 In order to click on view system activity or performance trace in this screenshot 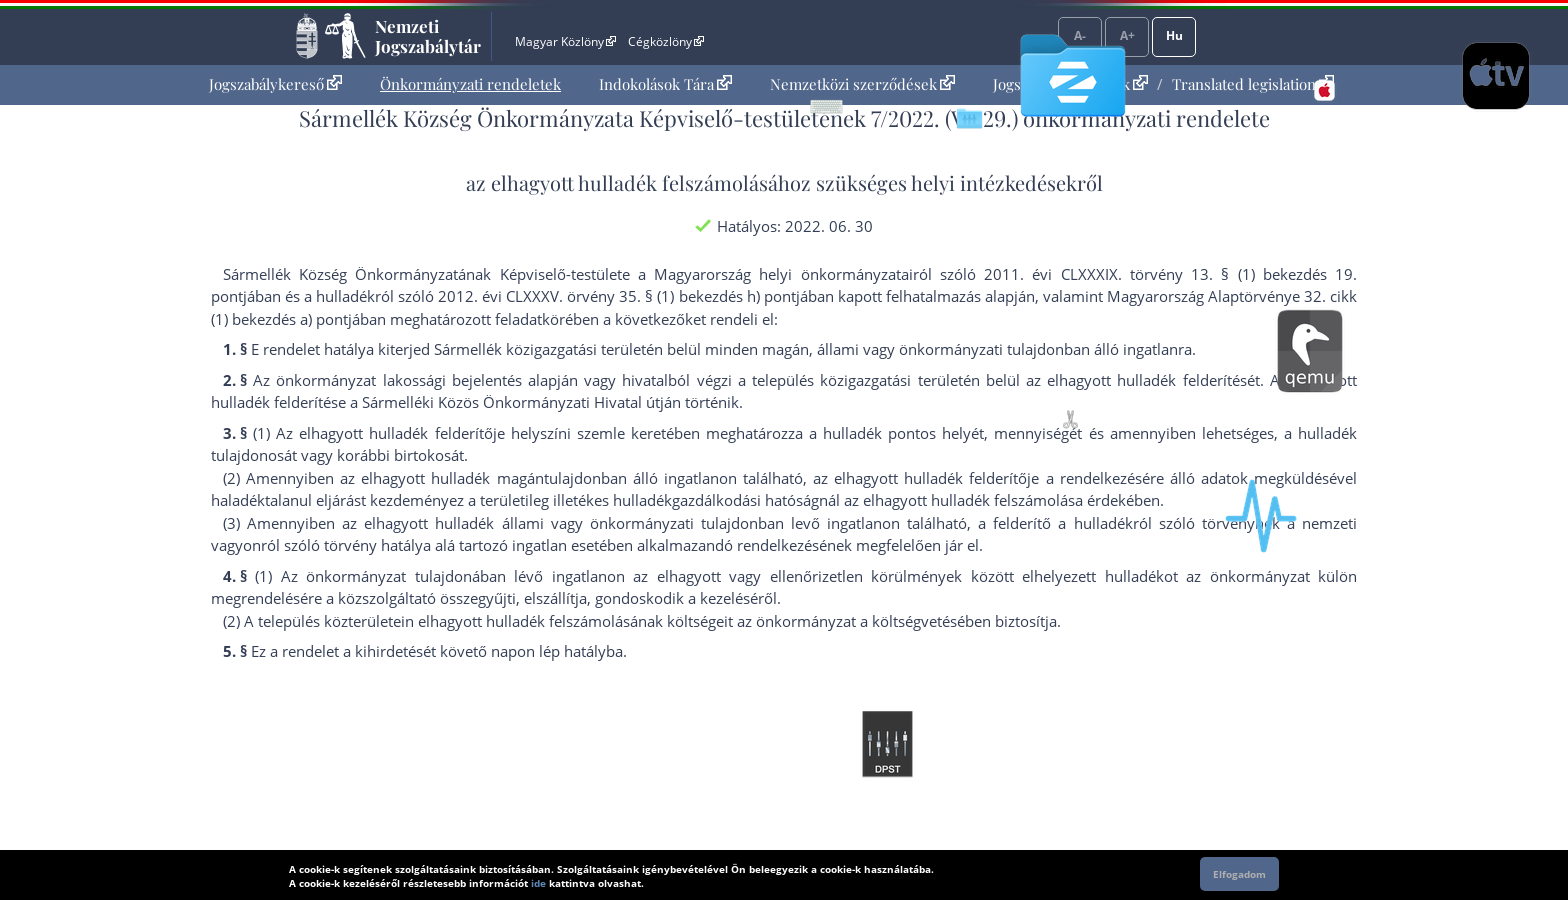, I will do `click(1261, 514)`.